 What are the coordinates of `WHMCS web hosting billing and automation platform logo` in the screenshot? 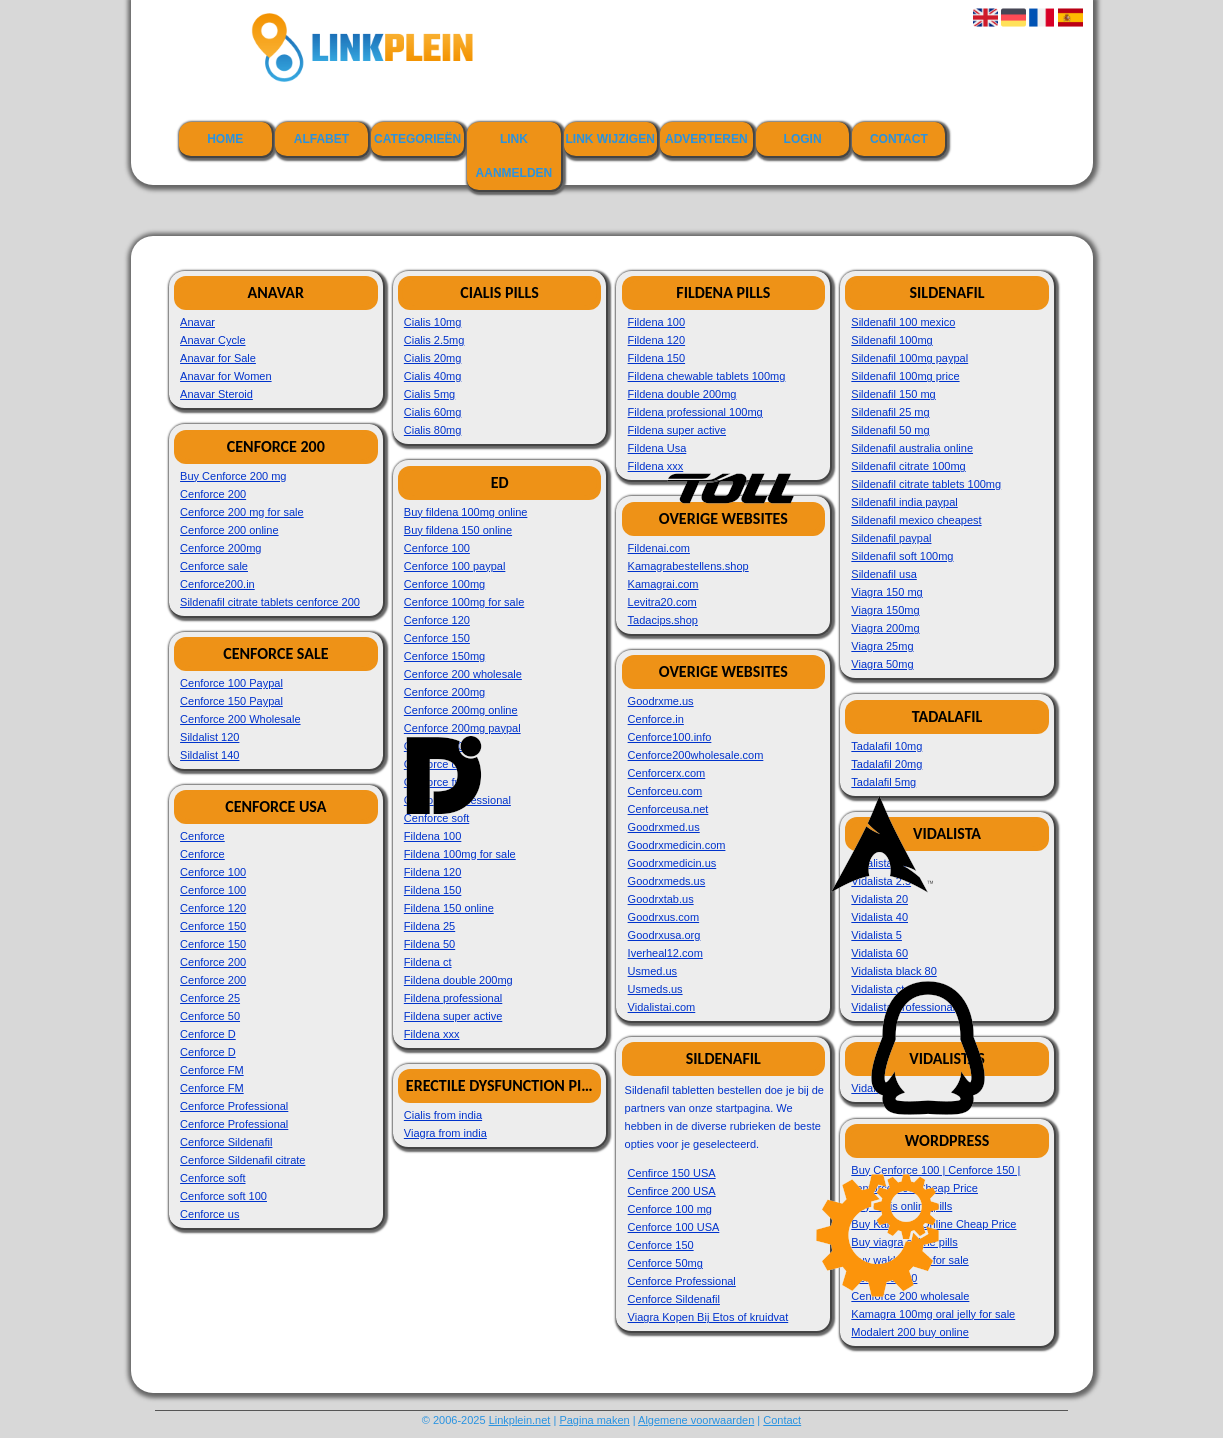 It's located at (877, 1235).